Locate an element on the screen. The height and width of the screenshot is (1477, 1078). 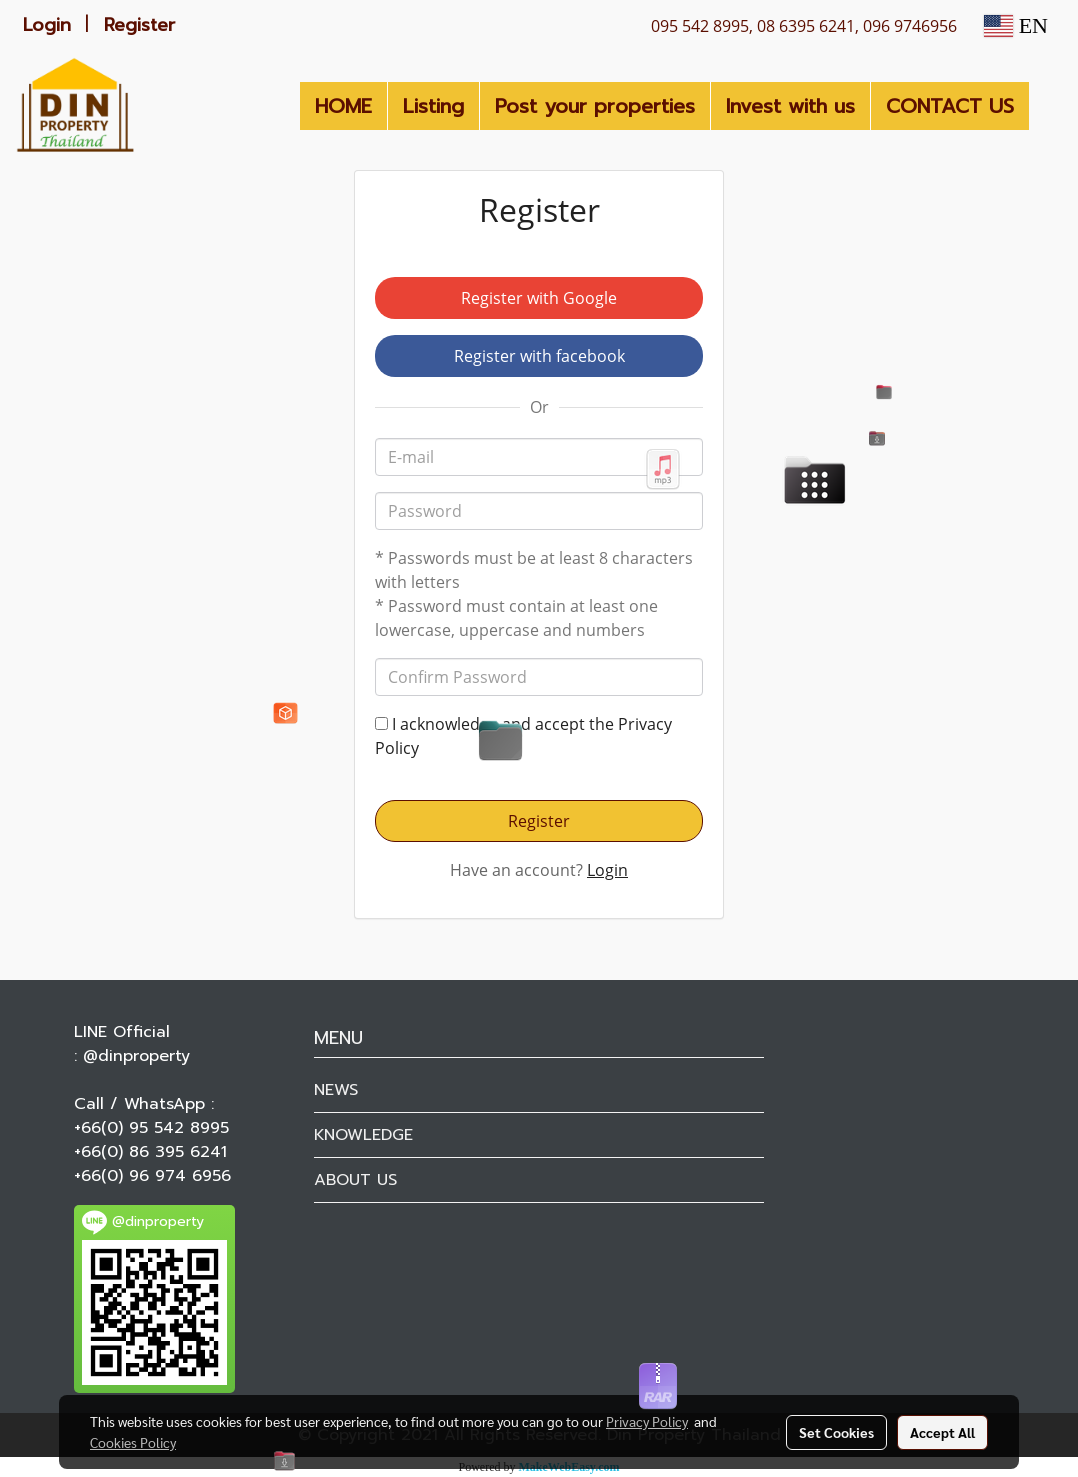
open folder to view contents is located at coordinates (500, 740).